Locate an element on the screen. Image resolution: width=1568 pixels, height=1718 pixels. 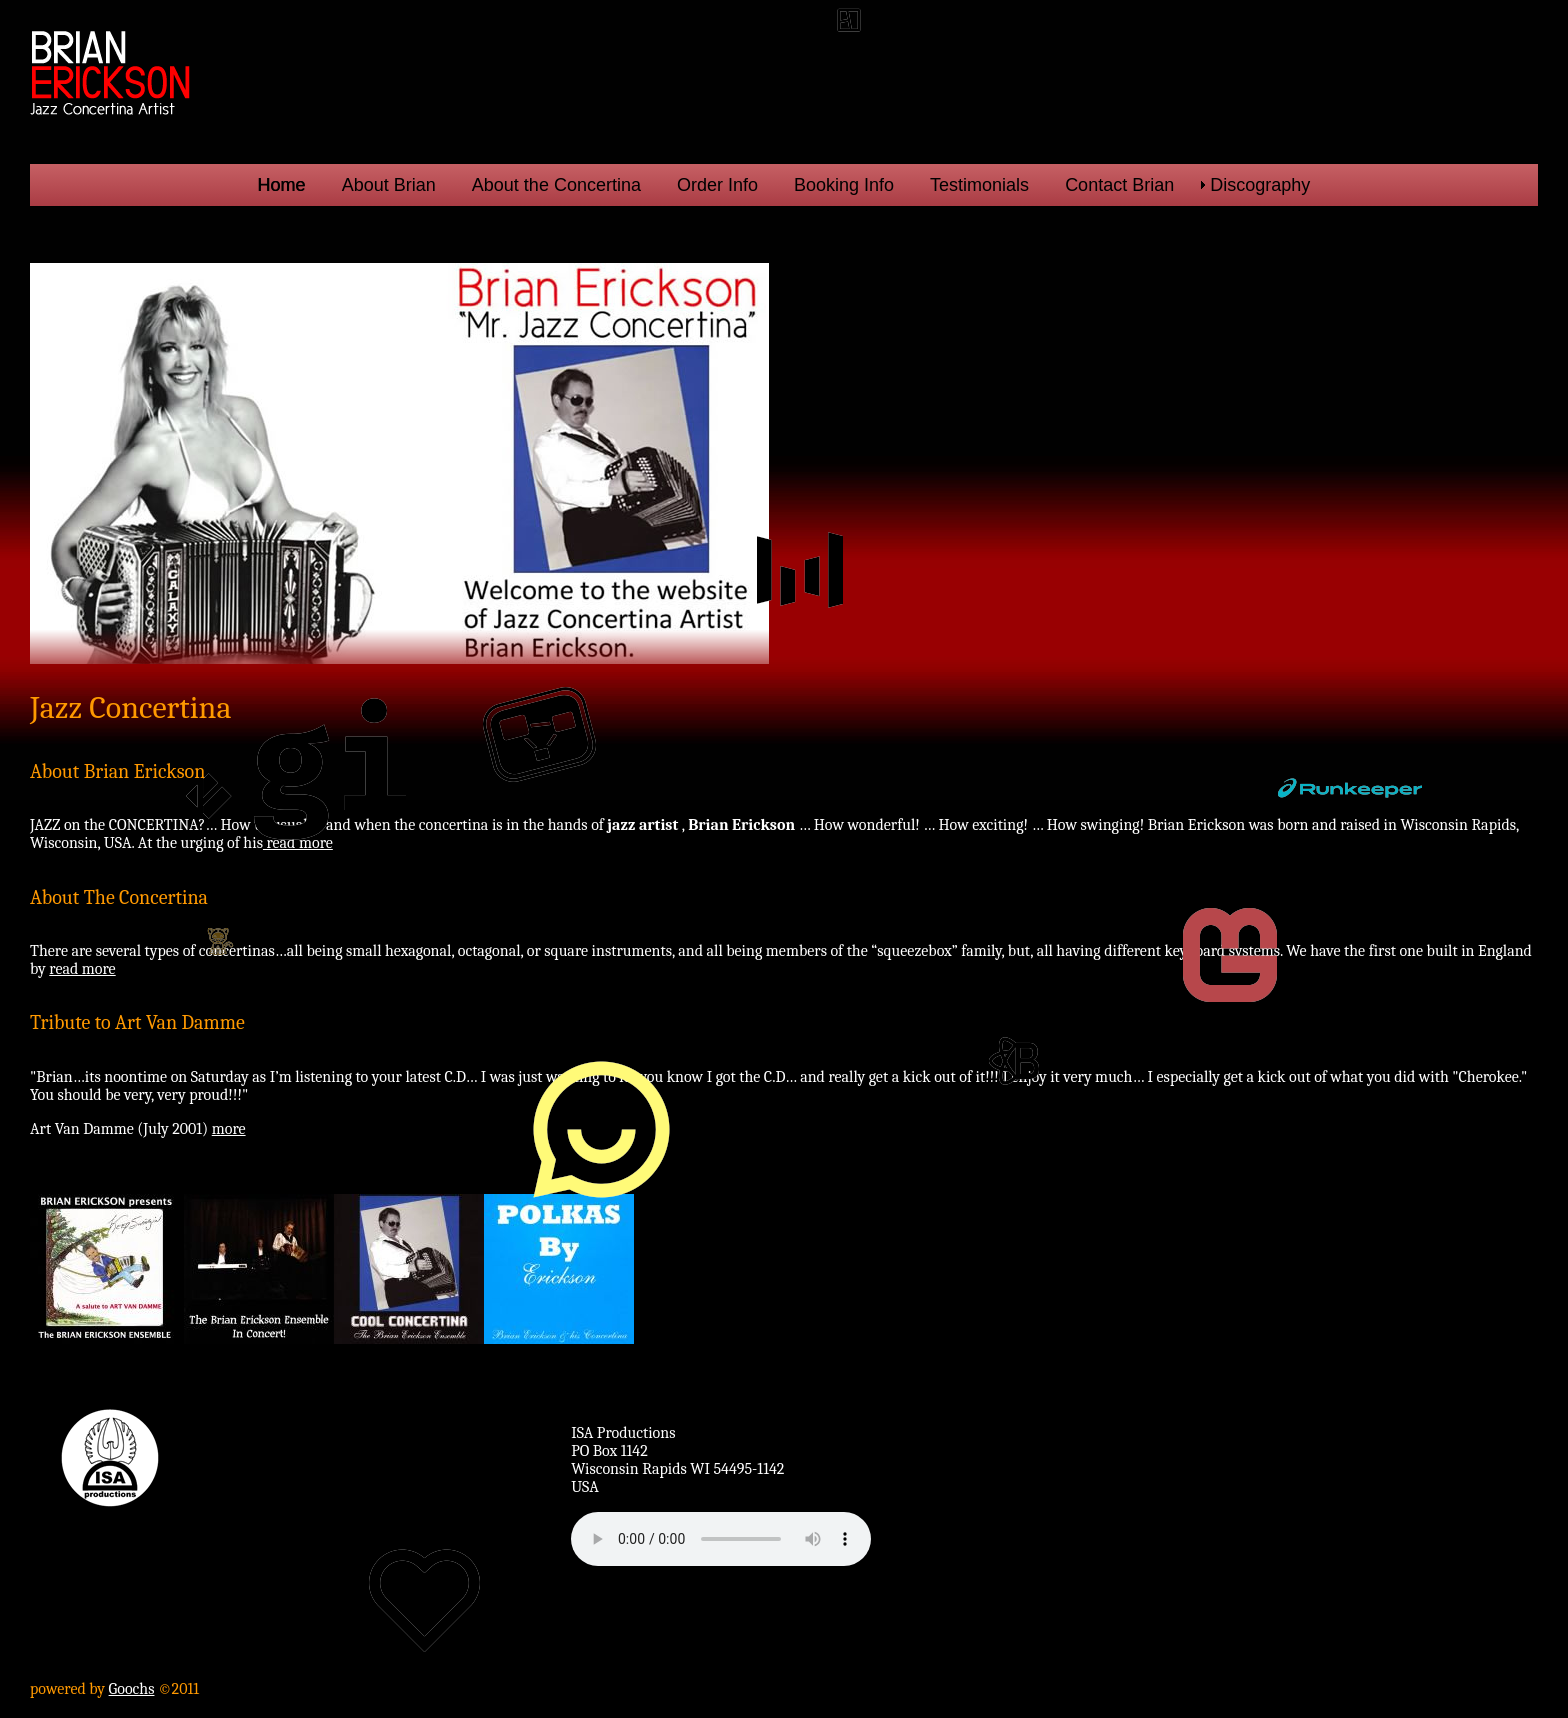
add to favorites is located at coordinates (424, 1599).